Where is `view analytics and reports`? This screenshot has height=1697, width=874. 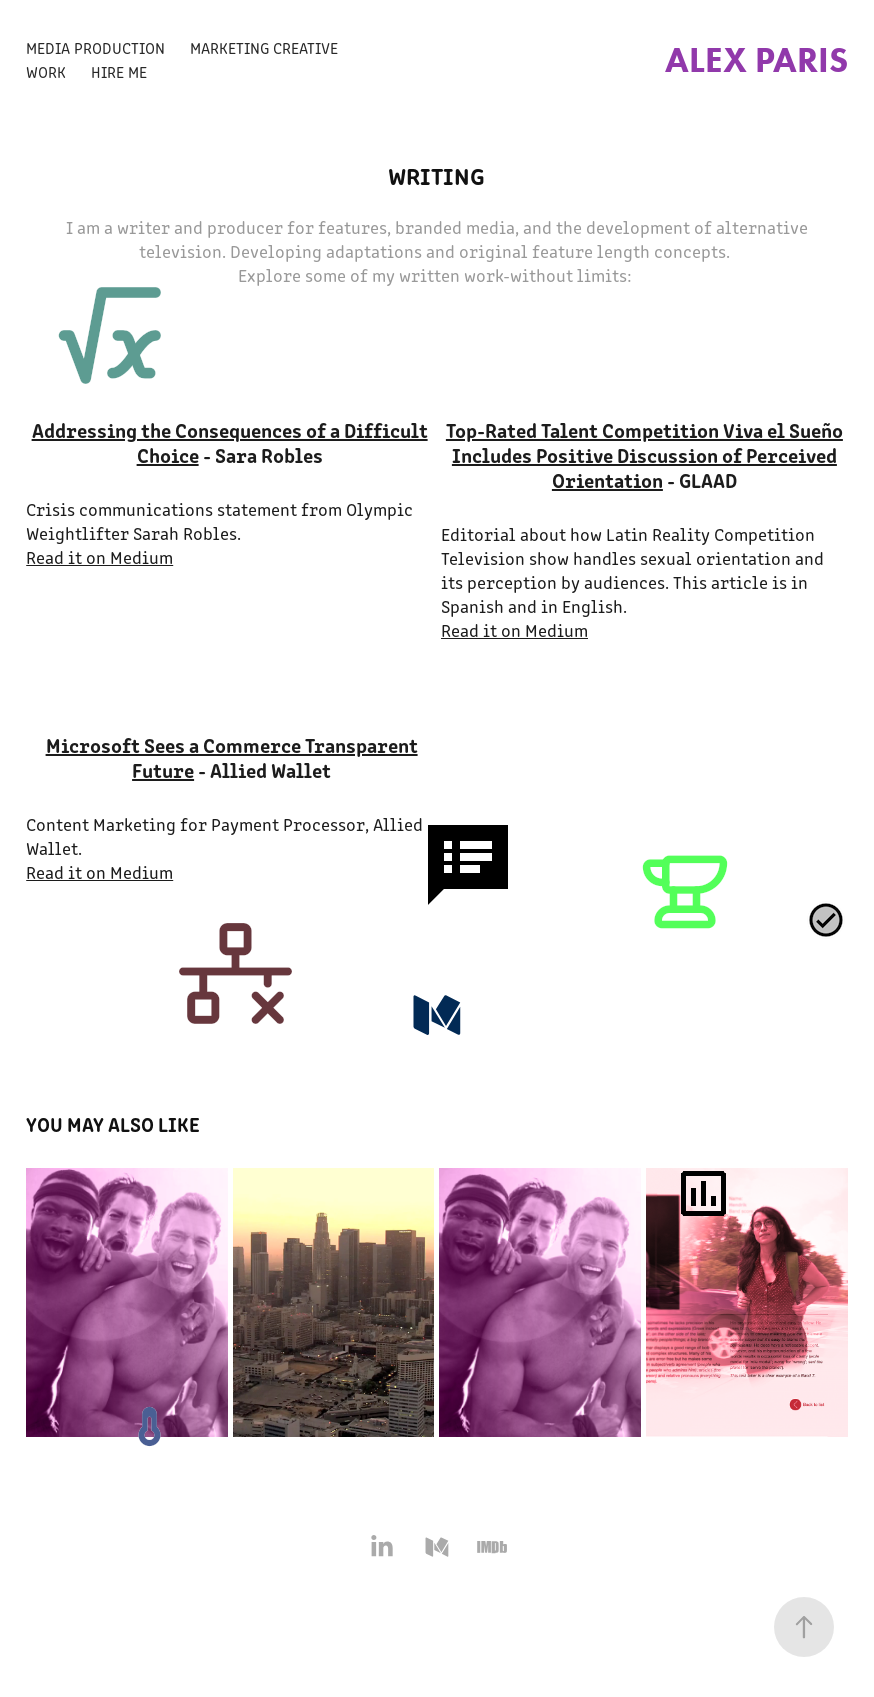 view analytics and reports is located at coordinates (703, 1193).